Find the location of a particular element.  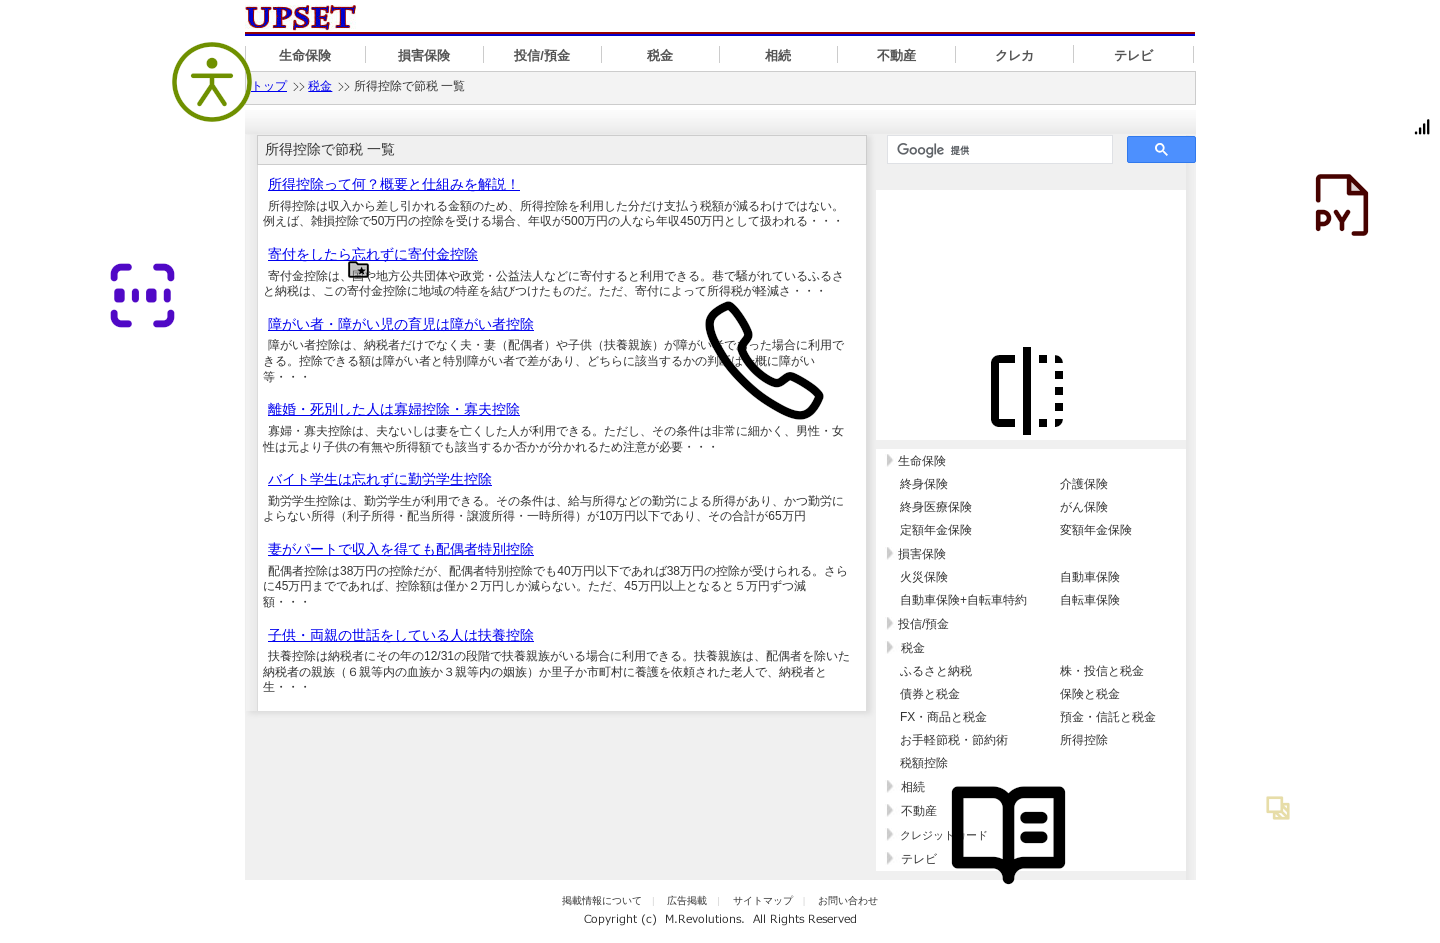

access starred or favorite folders is located at coordinates (358, 269).